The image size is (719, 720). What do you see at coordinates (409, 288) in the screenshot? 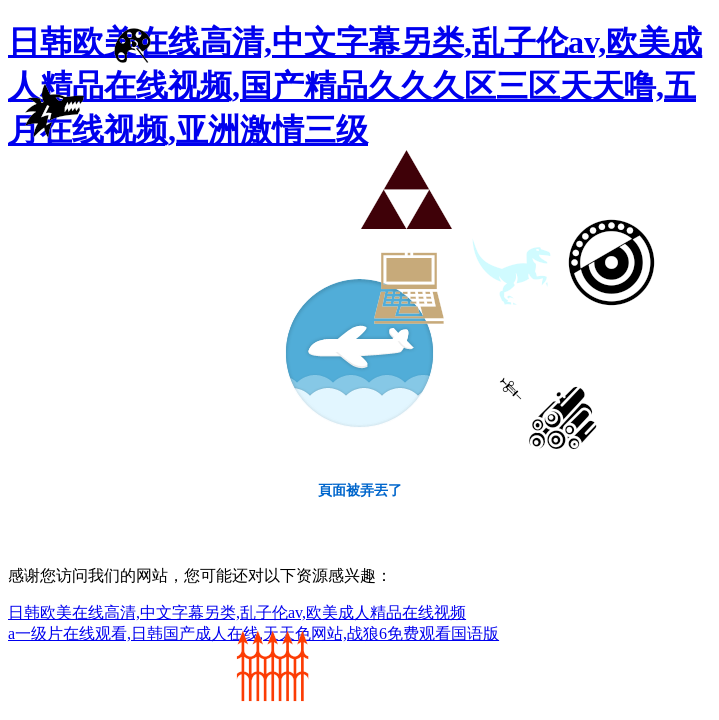
I see `access desktop or laptop version of the site` at bounding box center [409, 288].